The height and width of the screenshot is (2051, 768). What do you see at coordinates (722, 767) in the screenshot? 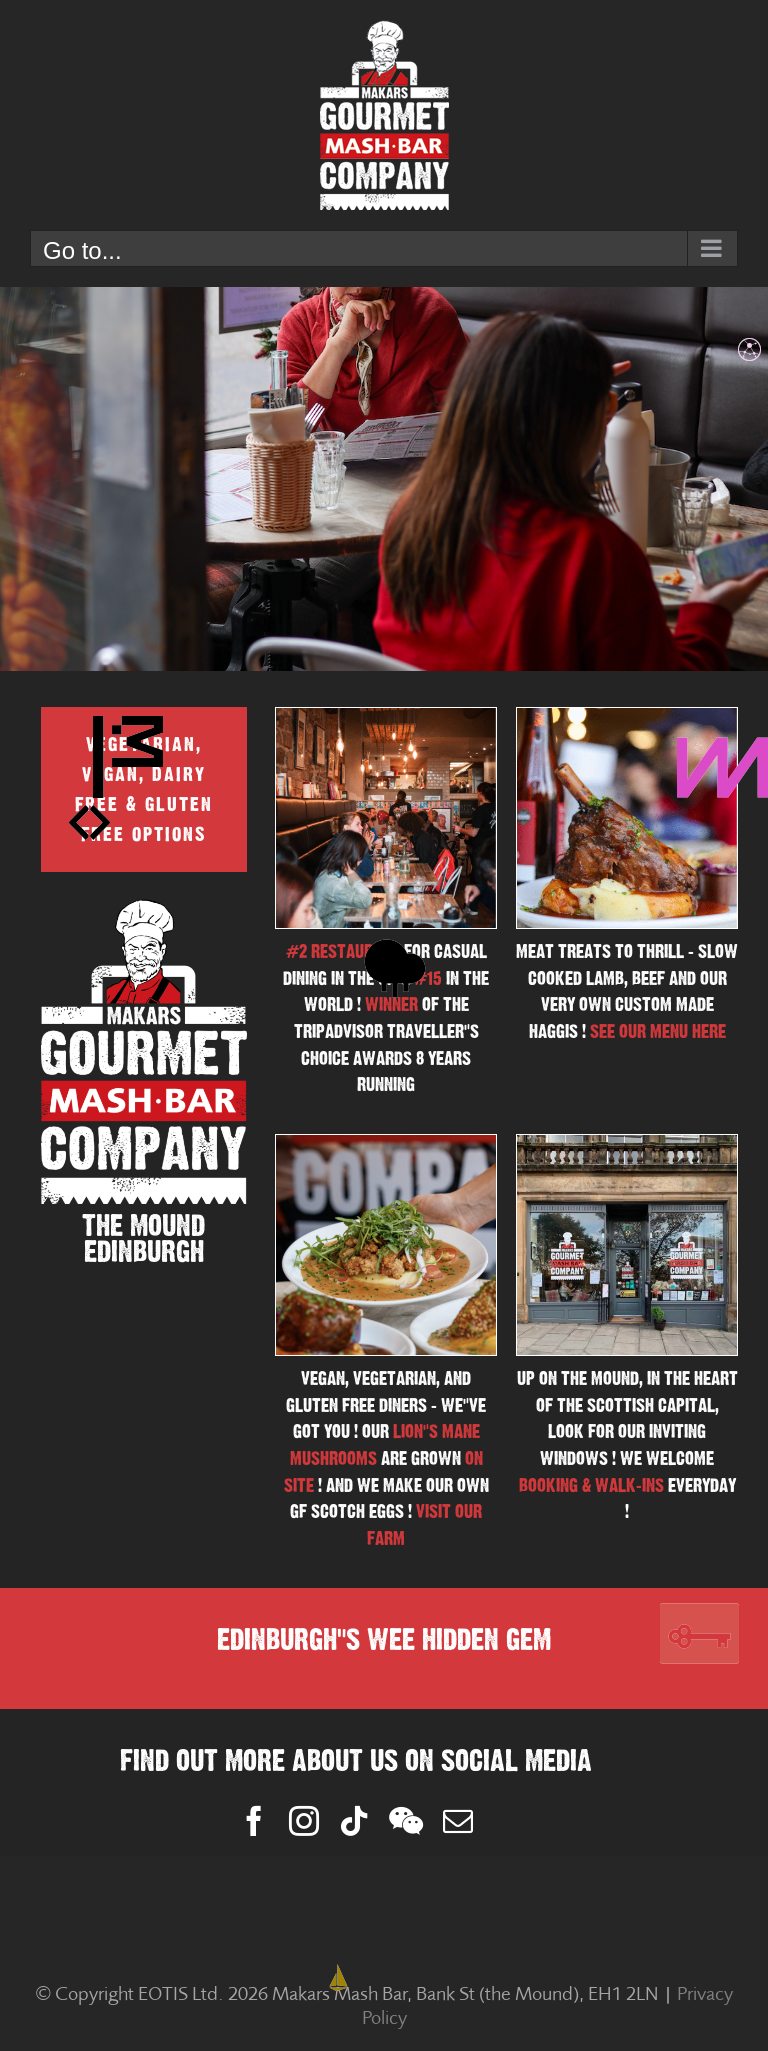
I see `open ChartMogul analytics dashboard` at bounding box center [722, 767].